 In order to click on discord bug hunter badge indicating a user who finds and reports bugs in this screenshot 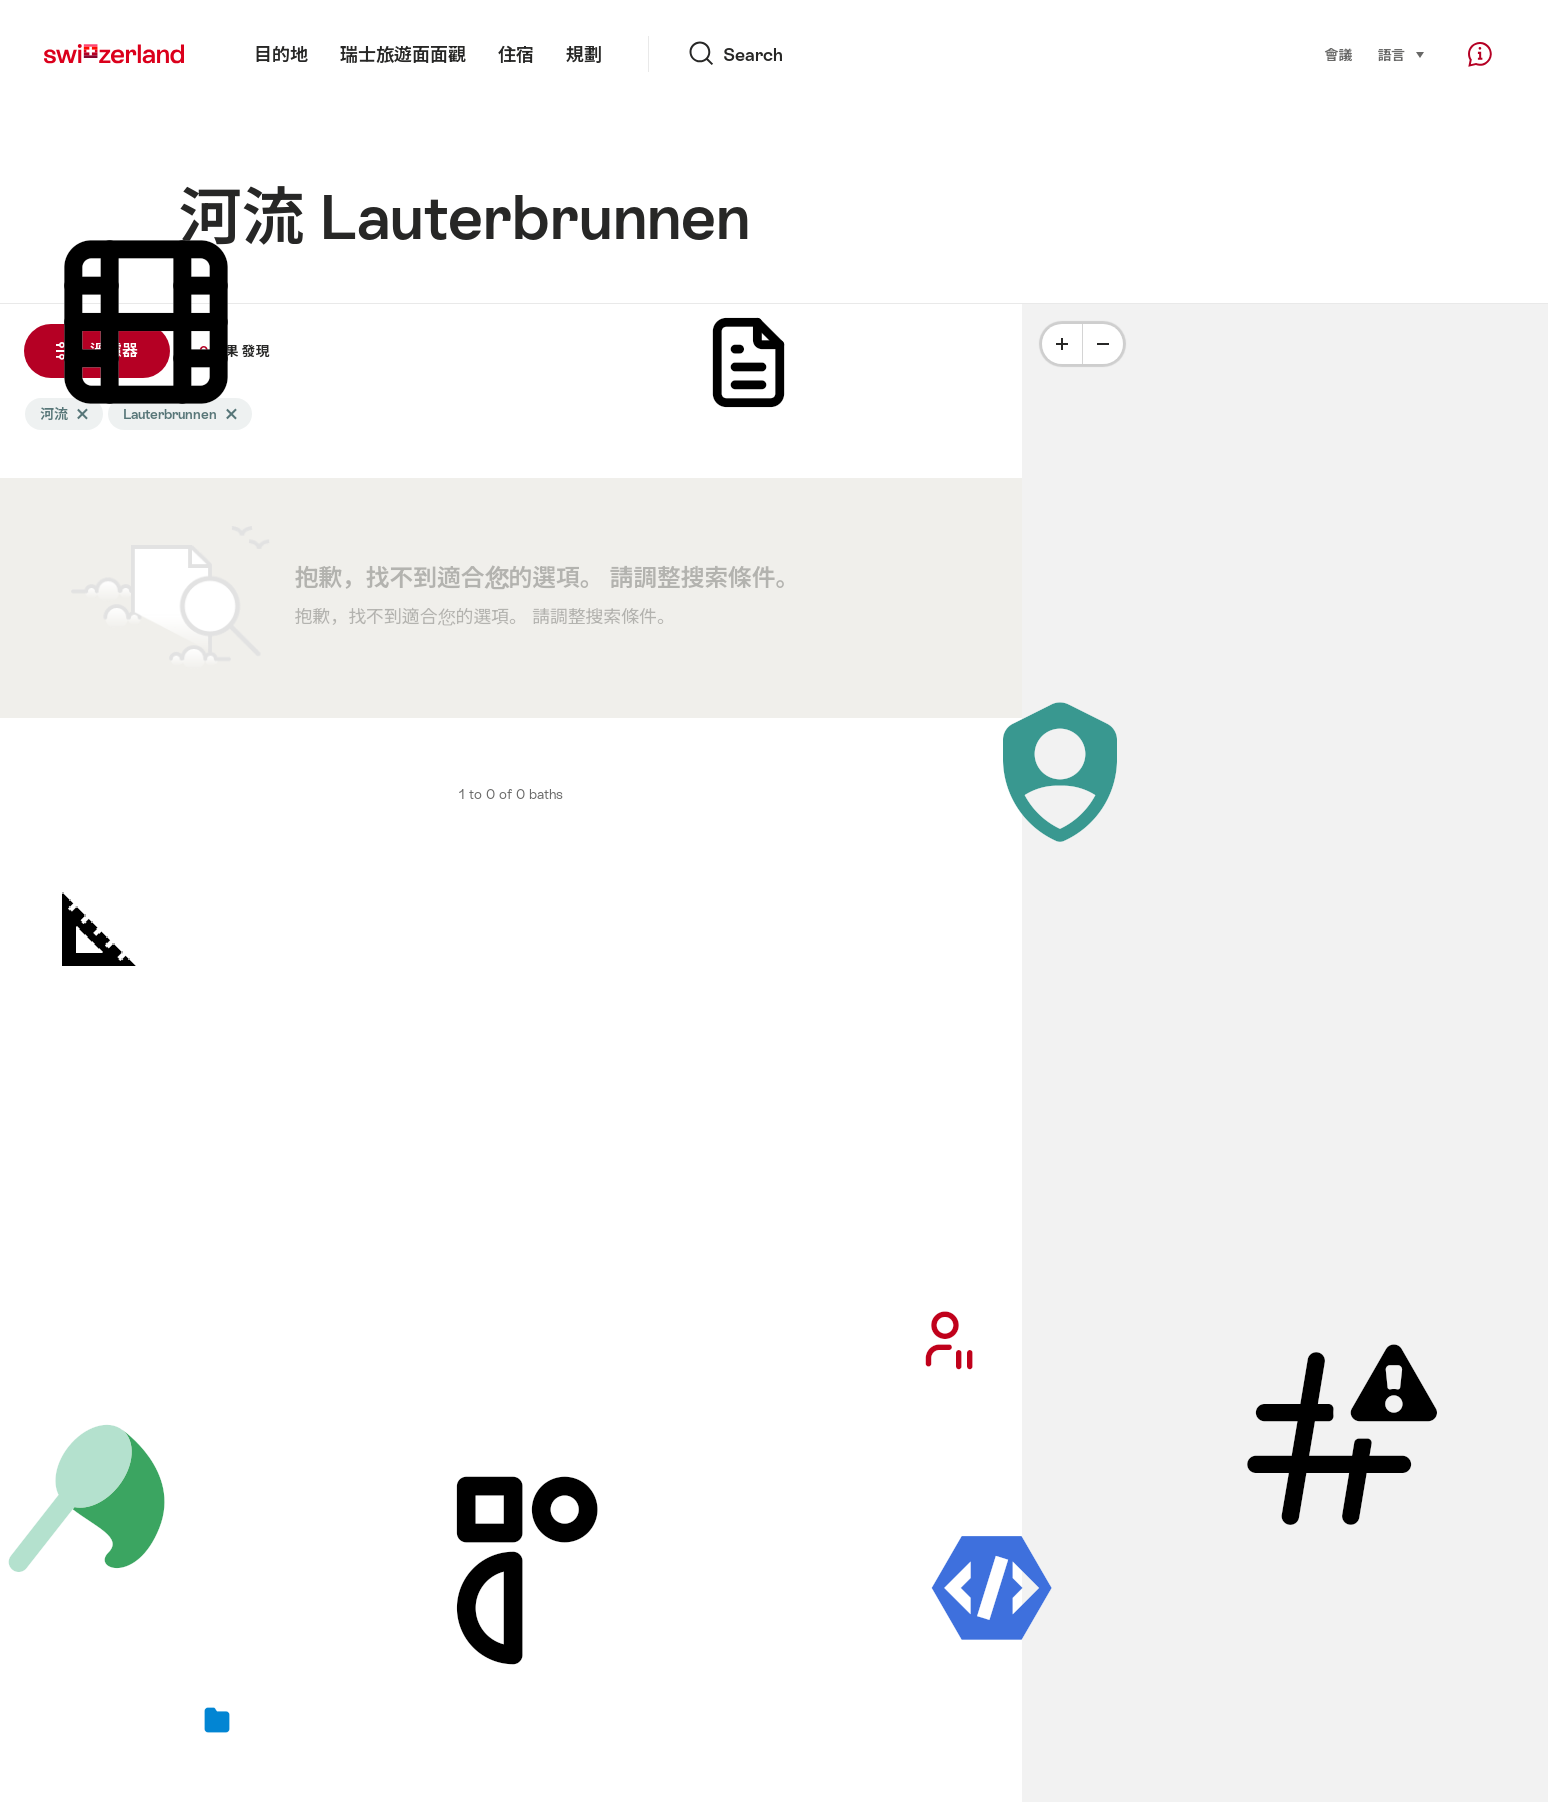, I will do `click(87, 1498)`.